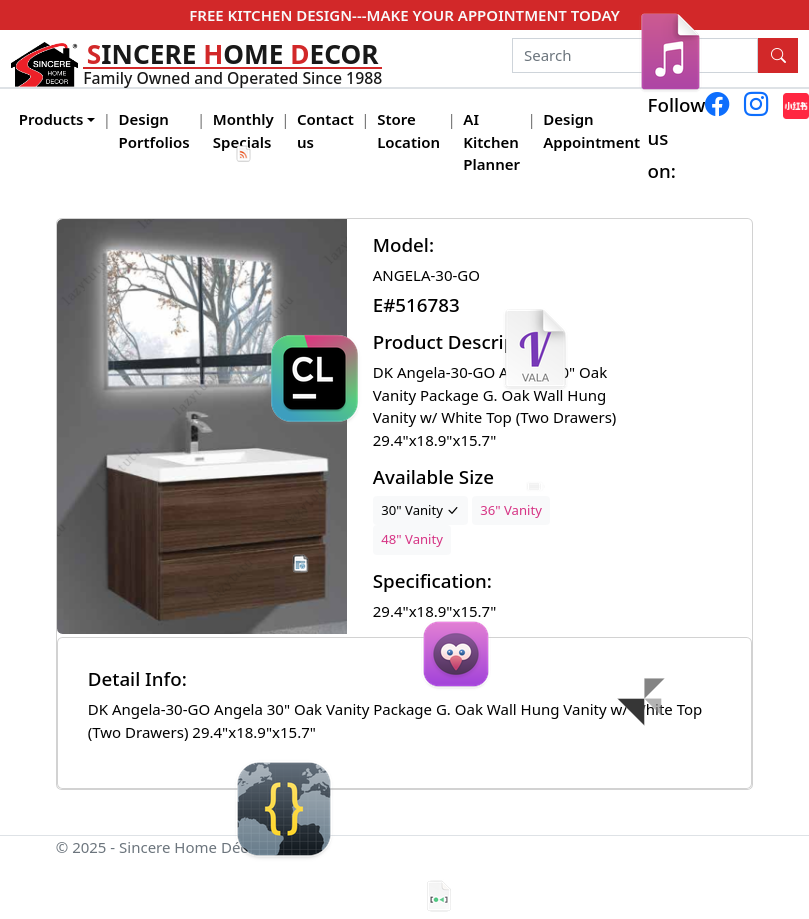 Image resolution: width=809 pixels, height=919 pixels. I want to click on open the adwaita demo application, so click(641, 702).